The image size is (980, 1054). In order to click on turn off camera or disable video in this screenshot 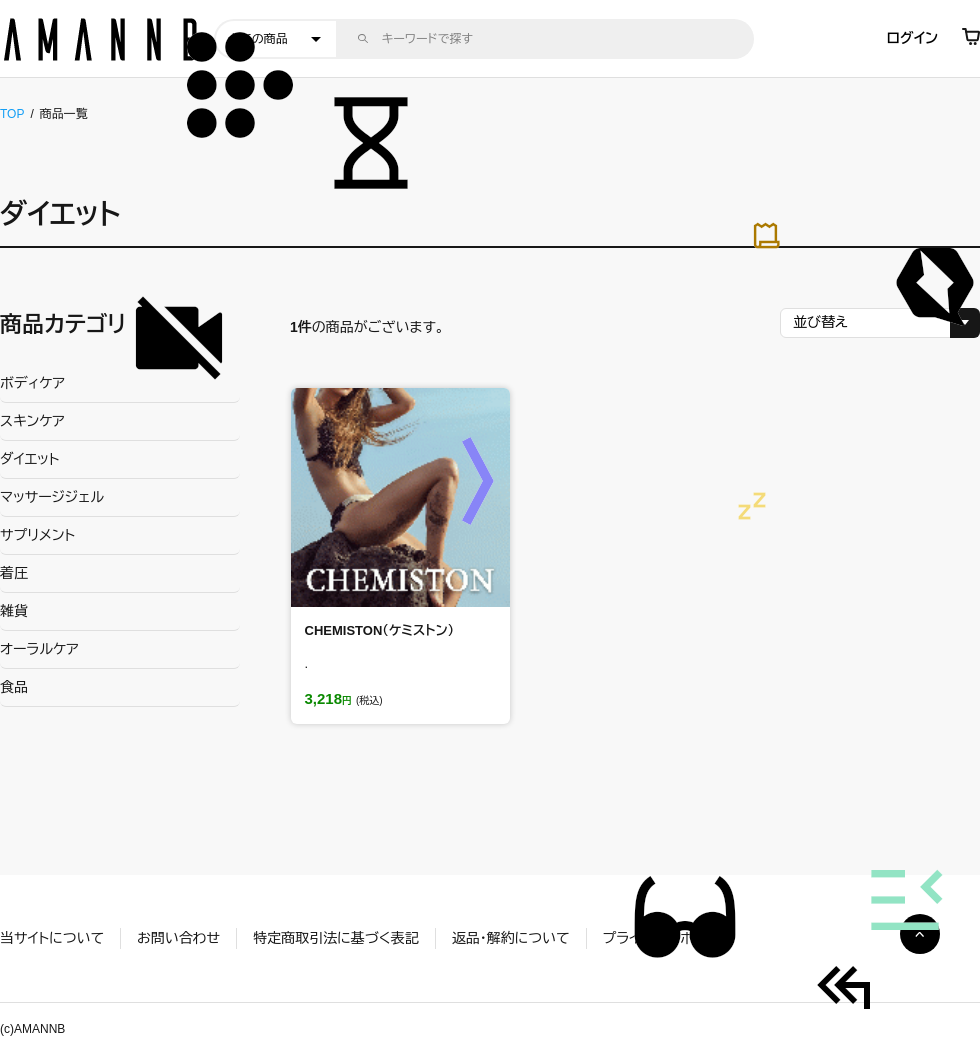, I will do `click(179, 338)`.